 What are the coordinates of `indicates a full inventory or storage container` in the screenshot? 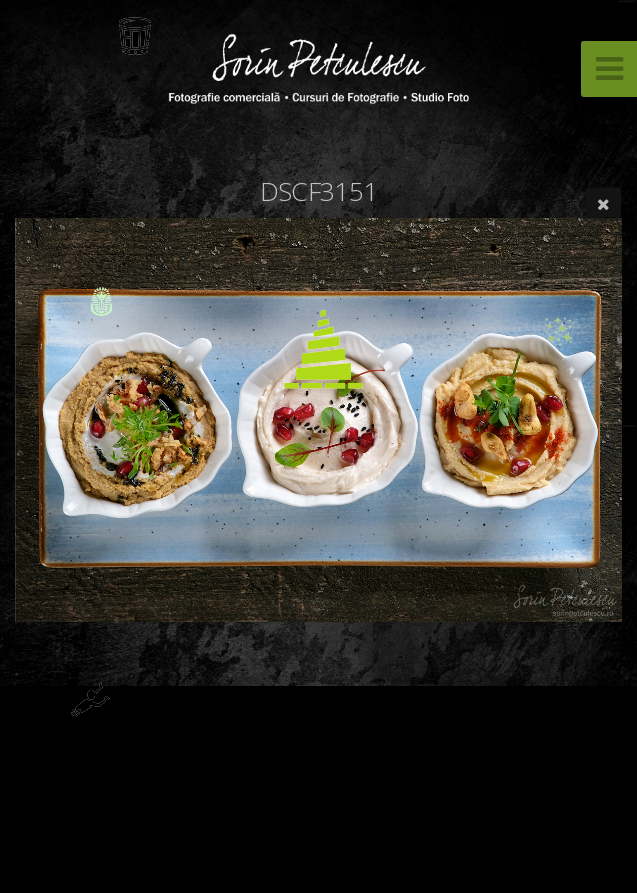 It's located at (135, 30).